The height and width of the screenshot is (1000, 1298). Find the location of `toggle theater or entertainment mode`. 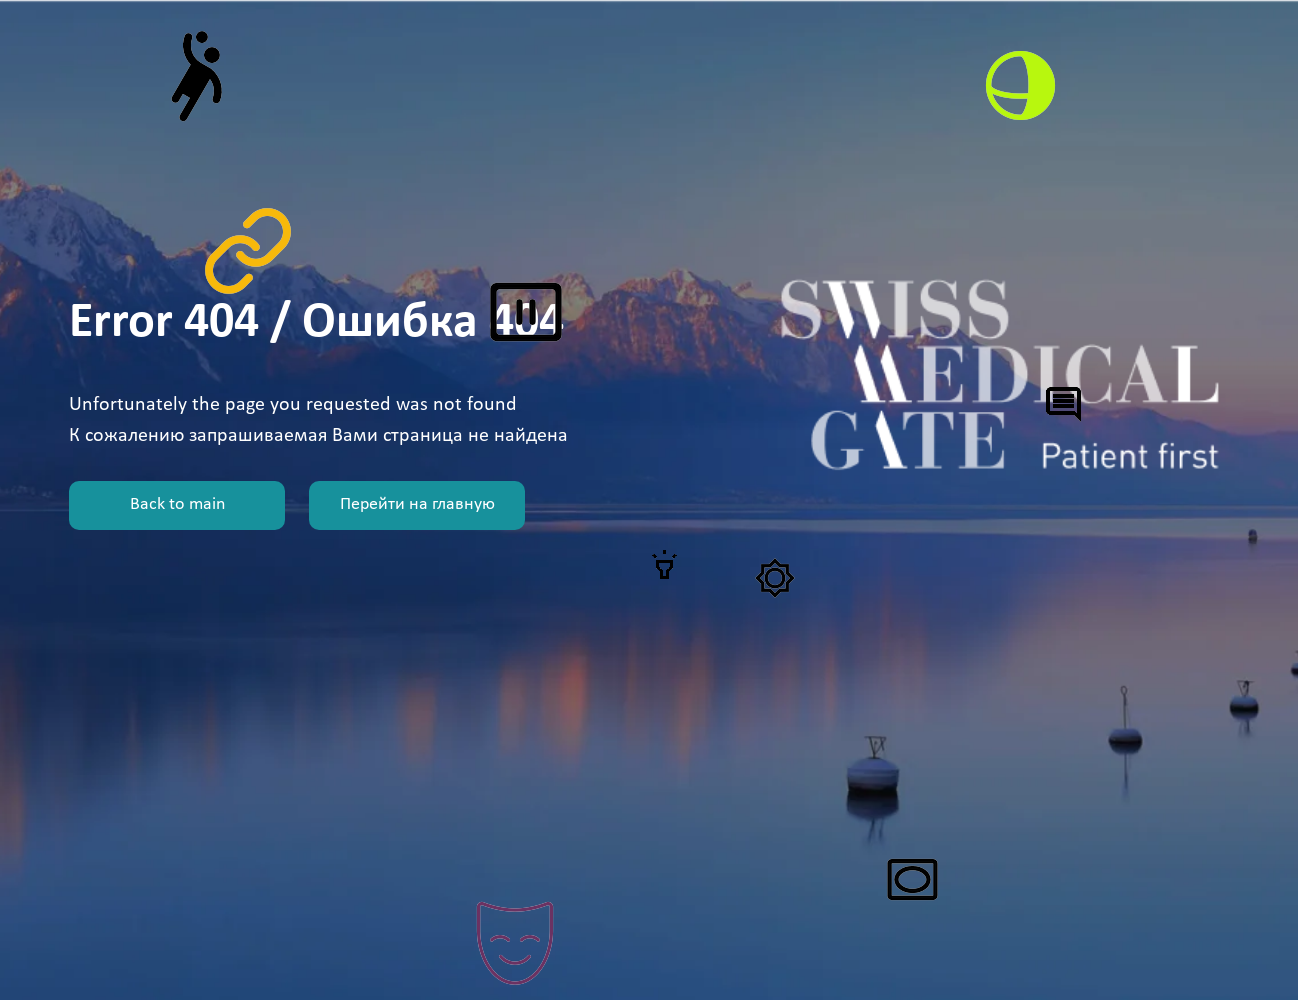

toggle theater or entertainment mode is located at coordinates (515, 940).